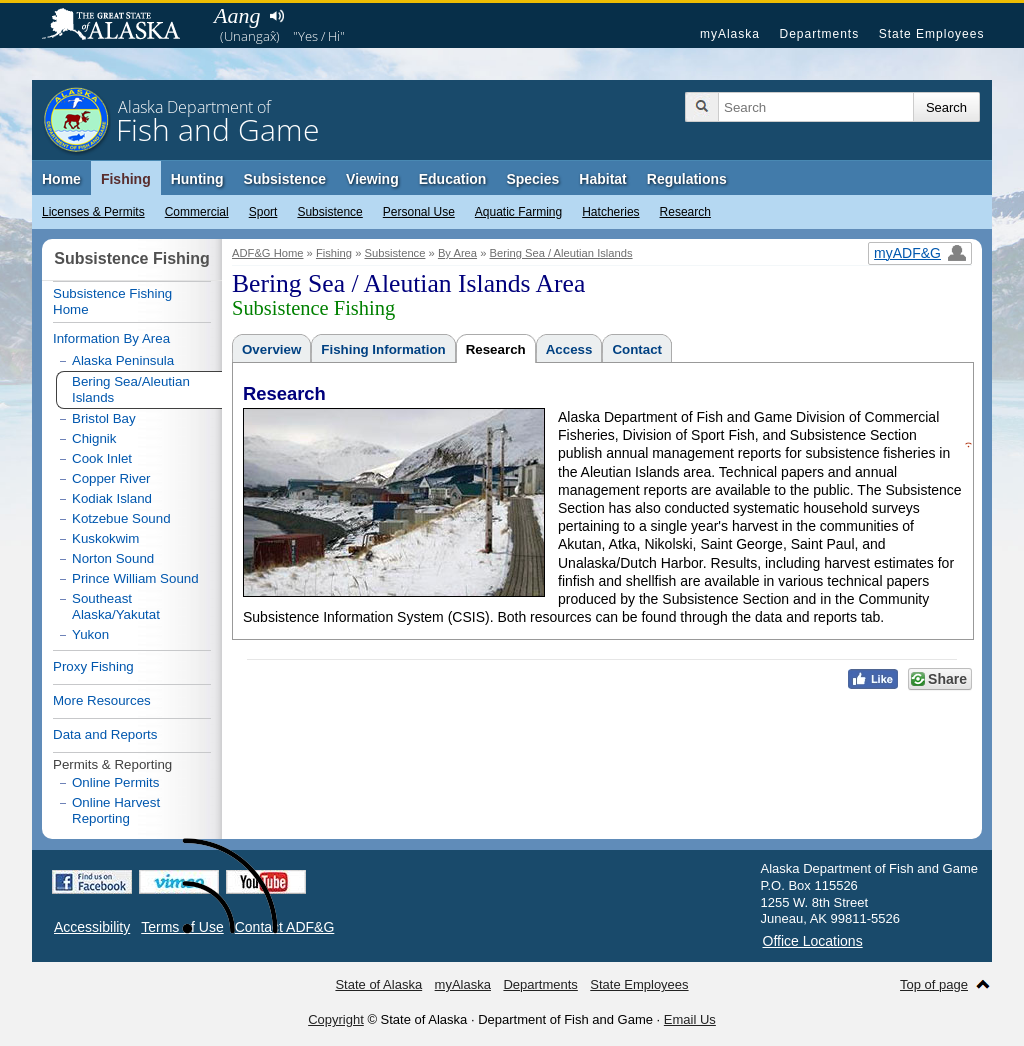 Image resolution: width=1024 pixels, height=1046 pixels. Describe the element at coordinates (223, 893) in the screenshot. I see `subscribe to RSS feed` at that location.